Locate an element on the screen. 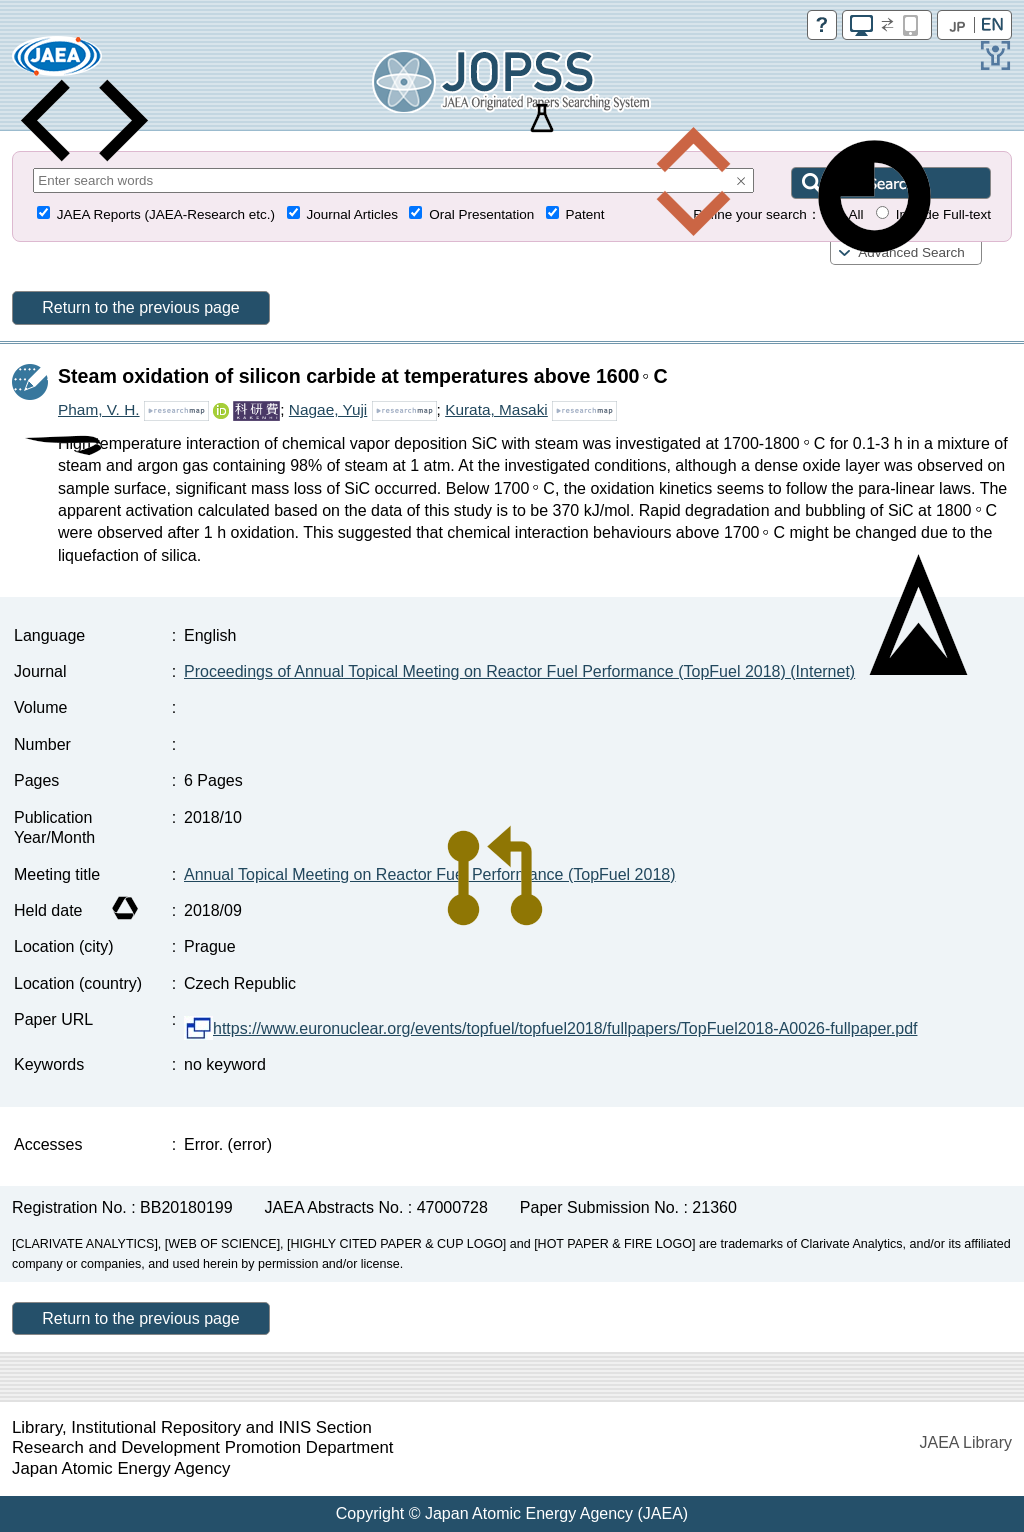 The width and height of the screenshot is (1024, 1532). view or manage git pull requests is located at coordinates (495, 878).